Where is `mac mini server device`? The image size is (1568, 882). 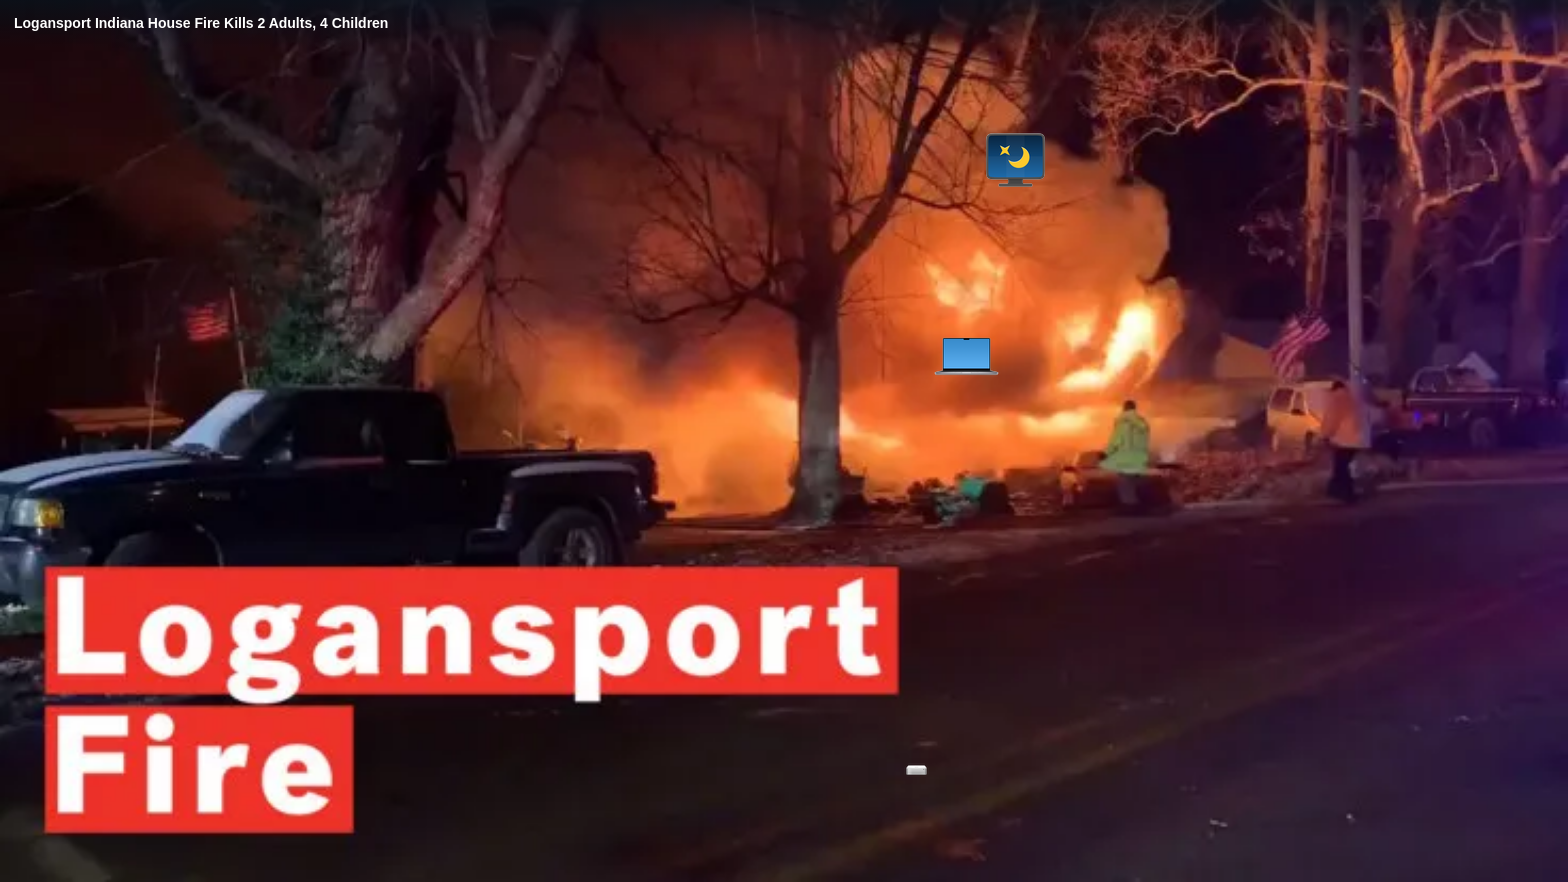 mac mini server device is located at coordinates (916, 768).